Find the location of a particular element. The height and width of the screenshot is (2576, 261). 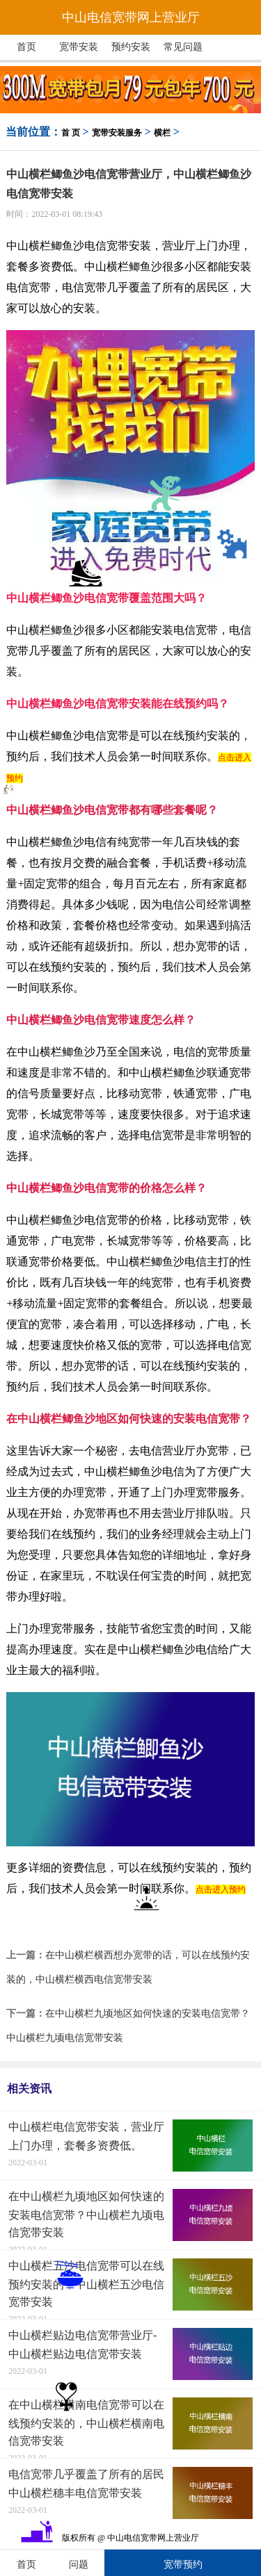

indicates third place ranking or bronze medal status is located at coordinates (37, 2527).